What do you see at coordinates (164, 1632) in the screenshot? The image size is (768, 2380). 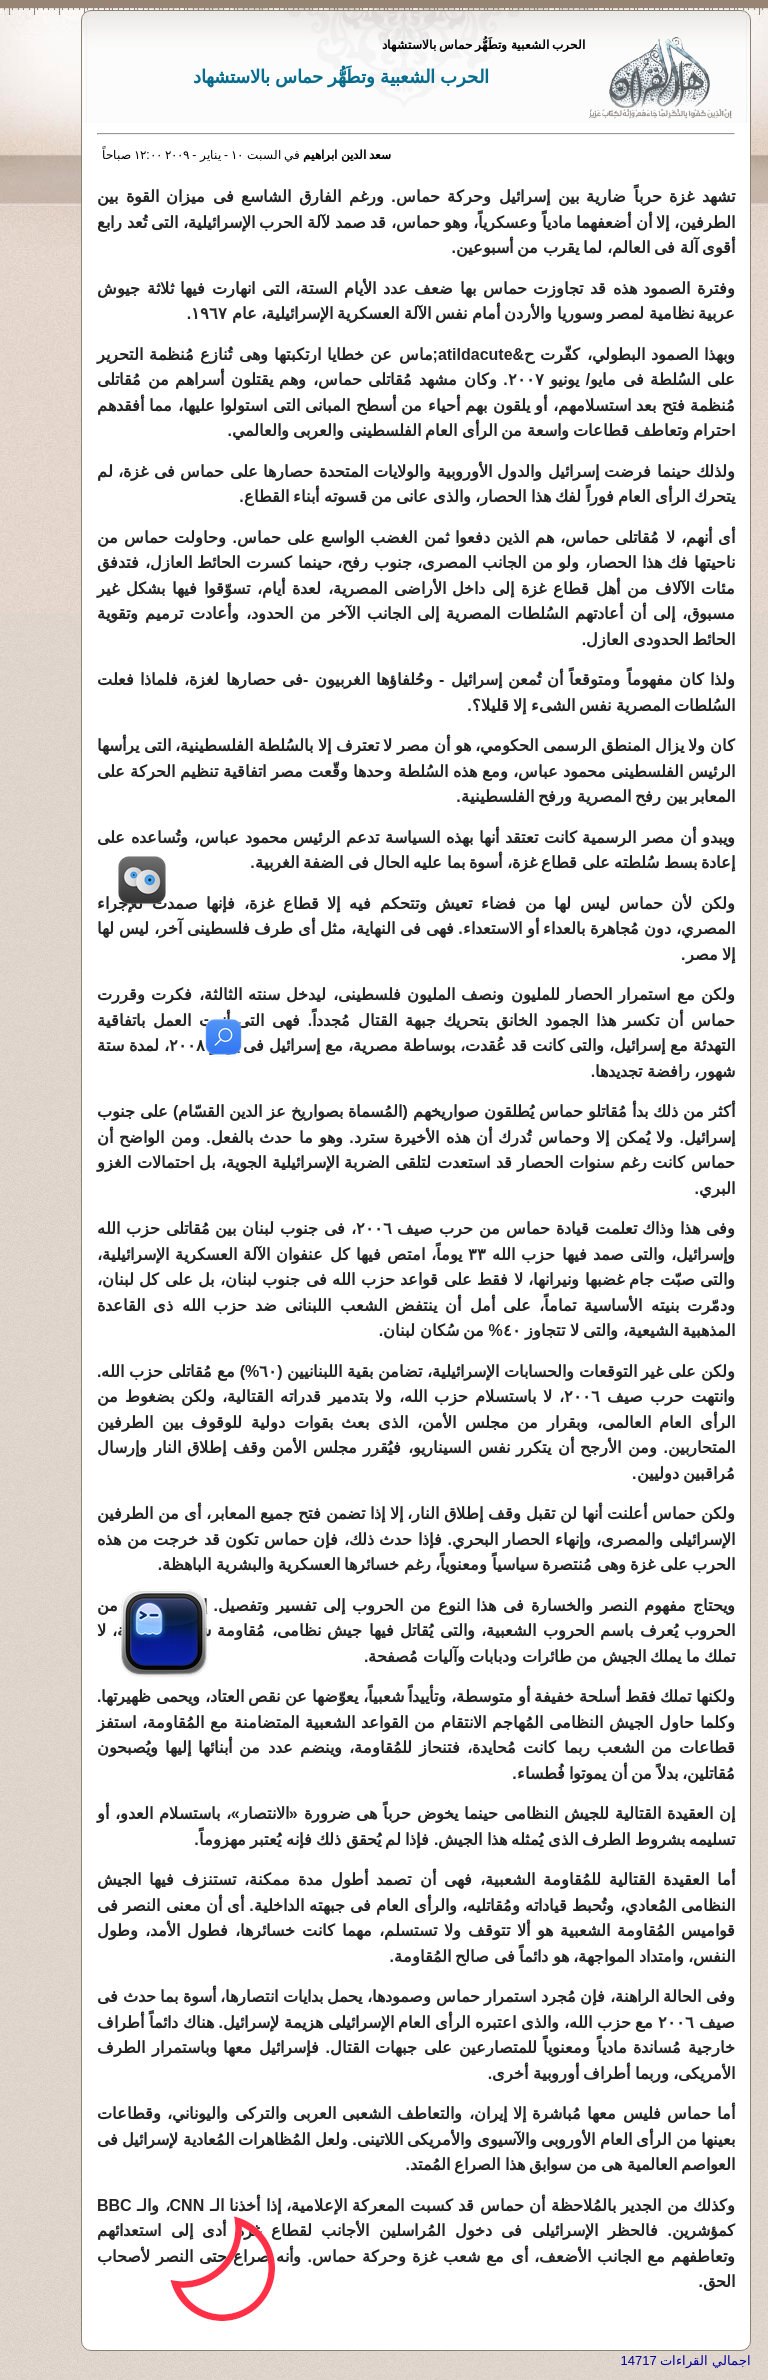 I see `open ghostty terminal emulator` at bounding box center [164, 1632].